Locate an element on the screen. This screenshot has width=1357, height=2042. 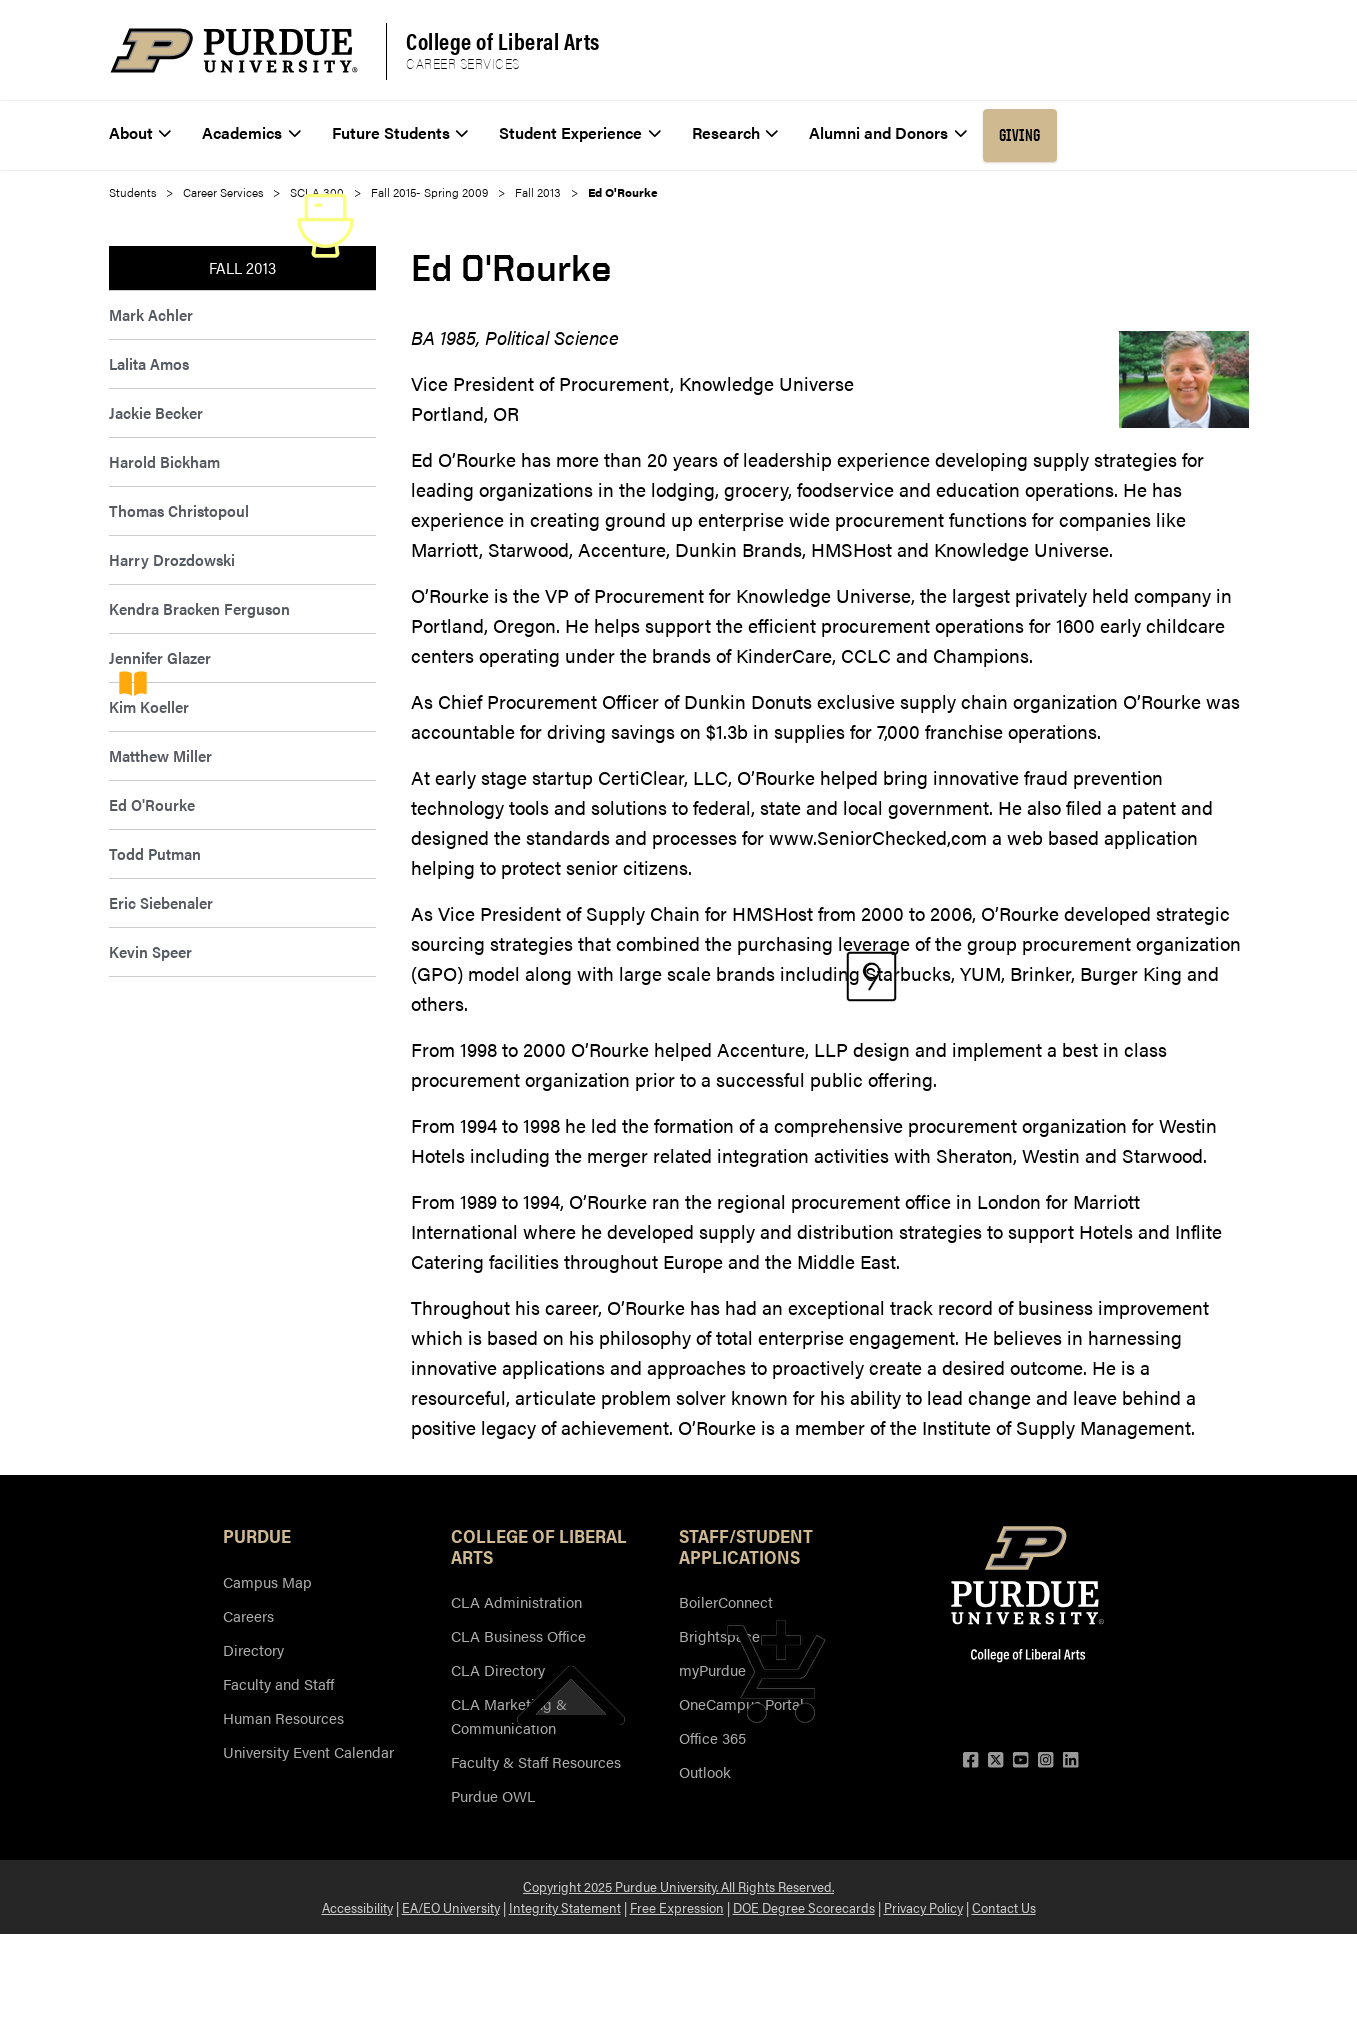
add item to shopping cart is located at coordinates (781, 1674).